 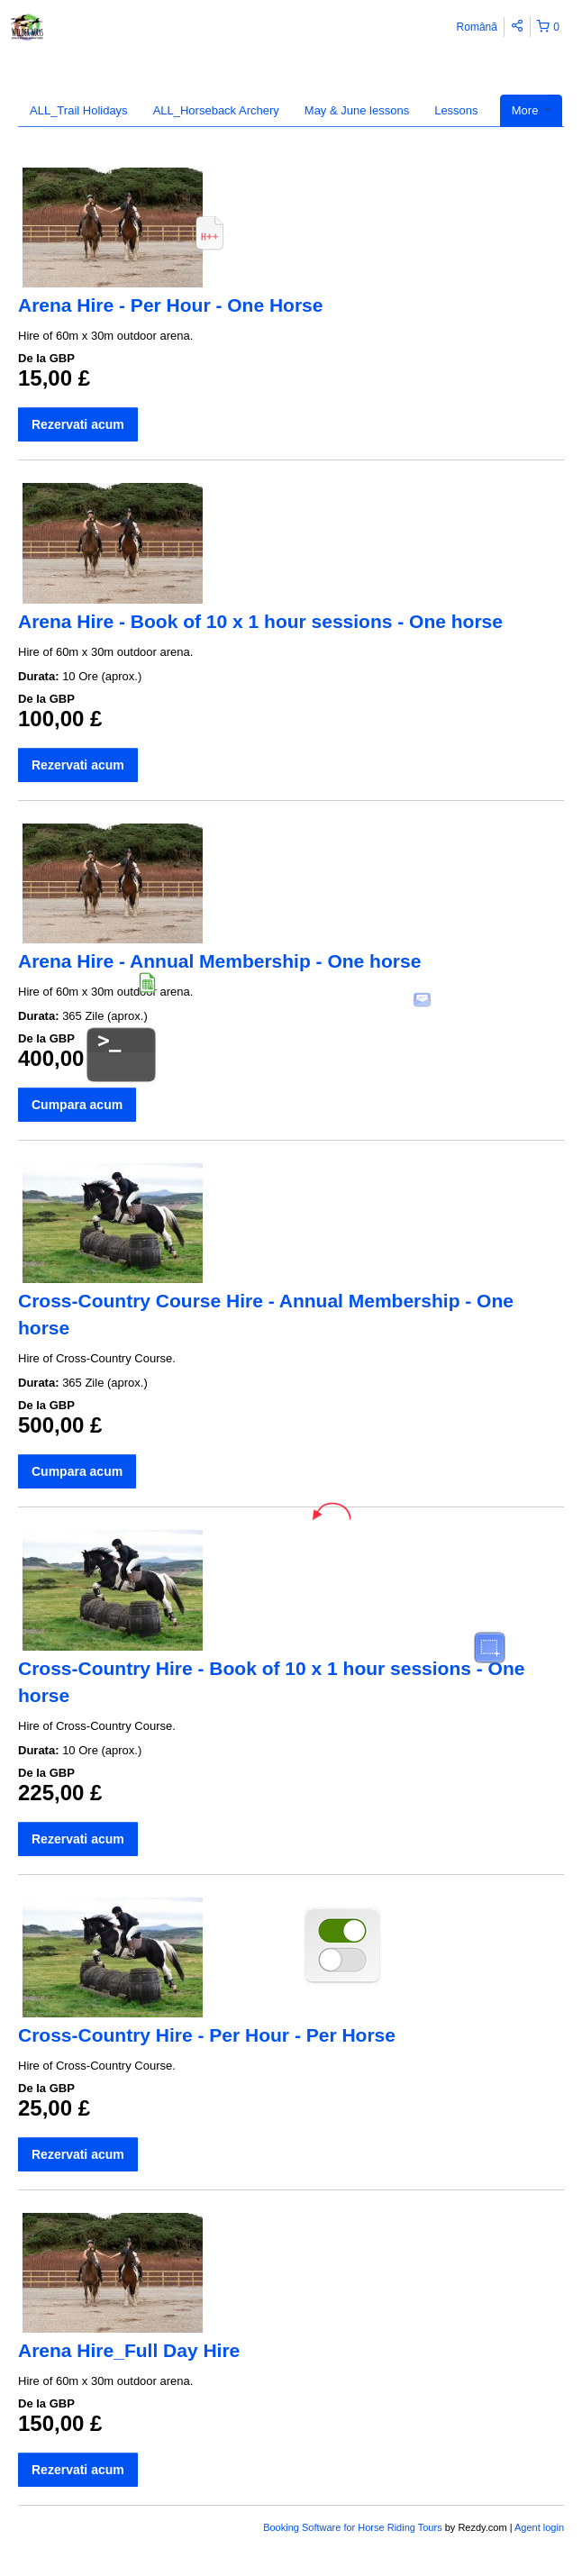 What do you see at coordinates (332, 1511) in the screenshot?
I see `undo the last action` at bounding box center [332, 1511].